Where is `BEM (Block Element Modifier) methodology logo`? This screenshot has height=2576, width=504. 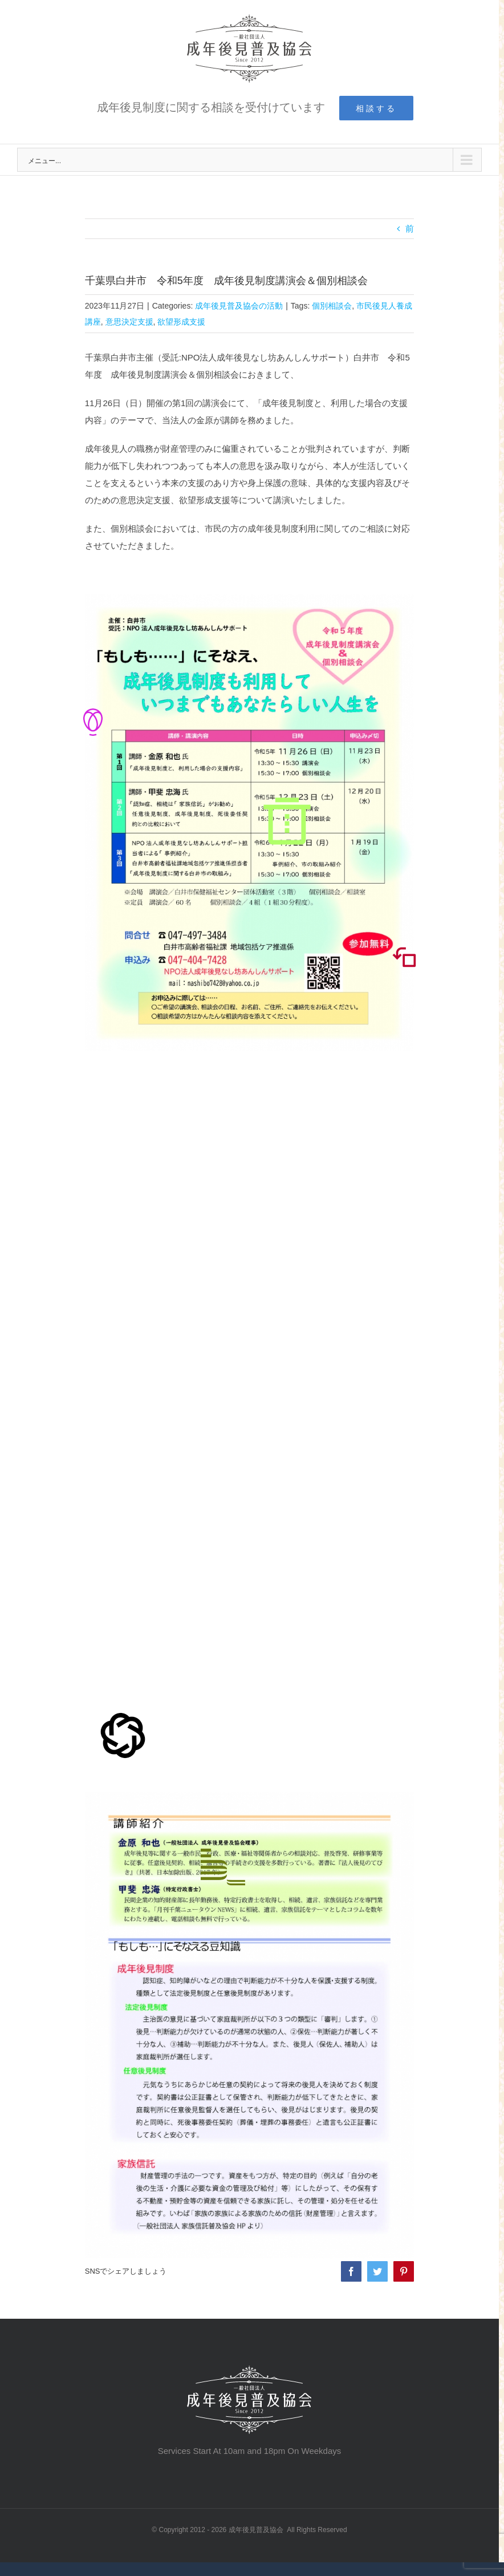 BEM (Block Element Modifier) methodology logo is located at coordinates (223, 1867).